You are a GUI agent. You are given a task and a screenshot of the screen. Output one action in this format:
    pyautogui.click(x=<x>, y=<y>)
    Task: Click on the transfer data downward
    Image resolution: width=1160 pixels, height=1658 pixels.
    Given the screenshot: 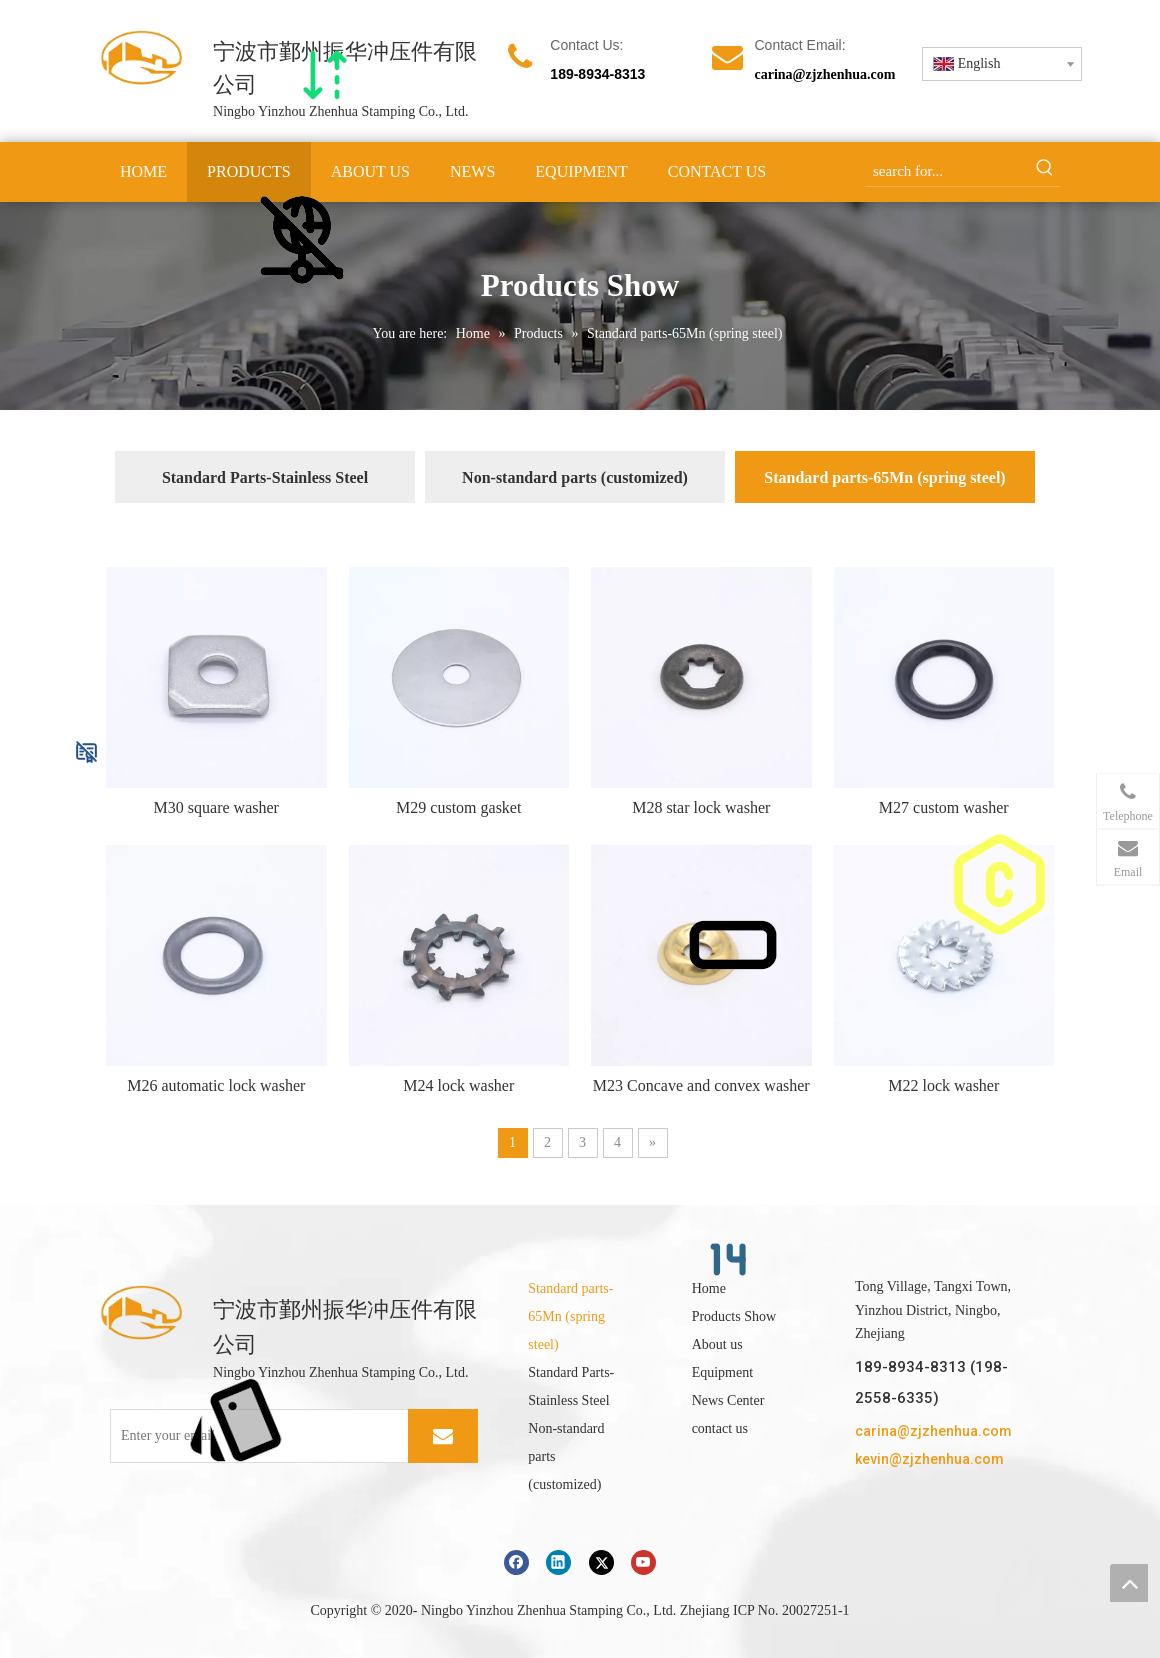 What is the action you would take?
    pyautogui.click(x=325, y=75)
    